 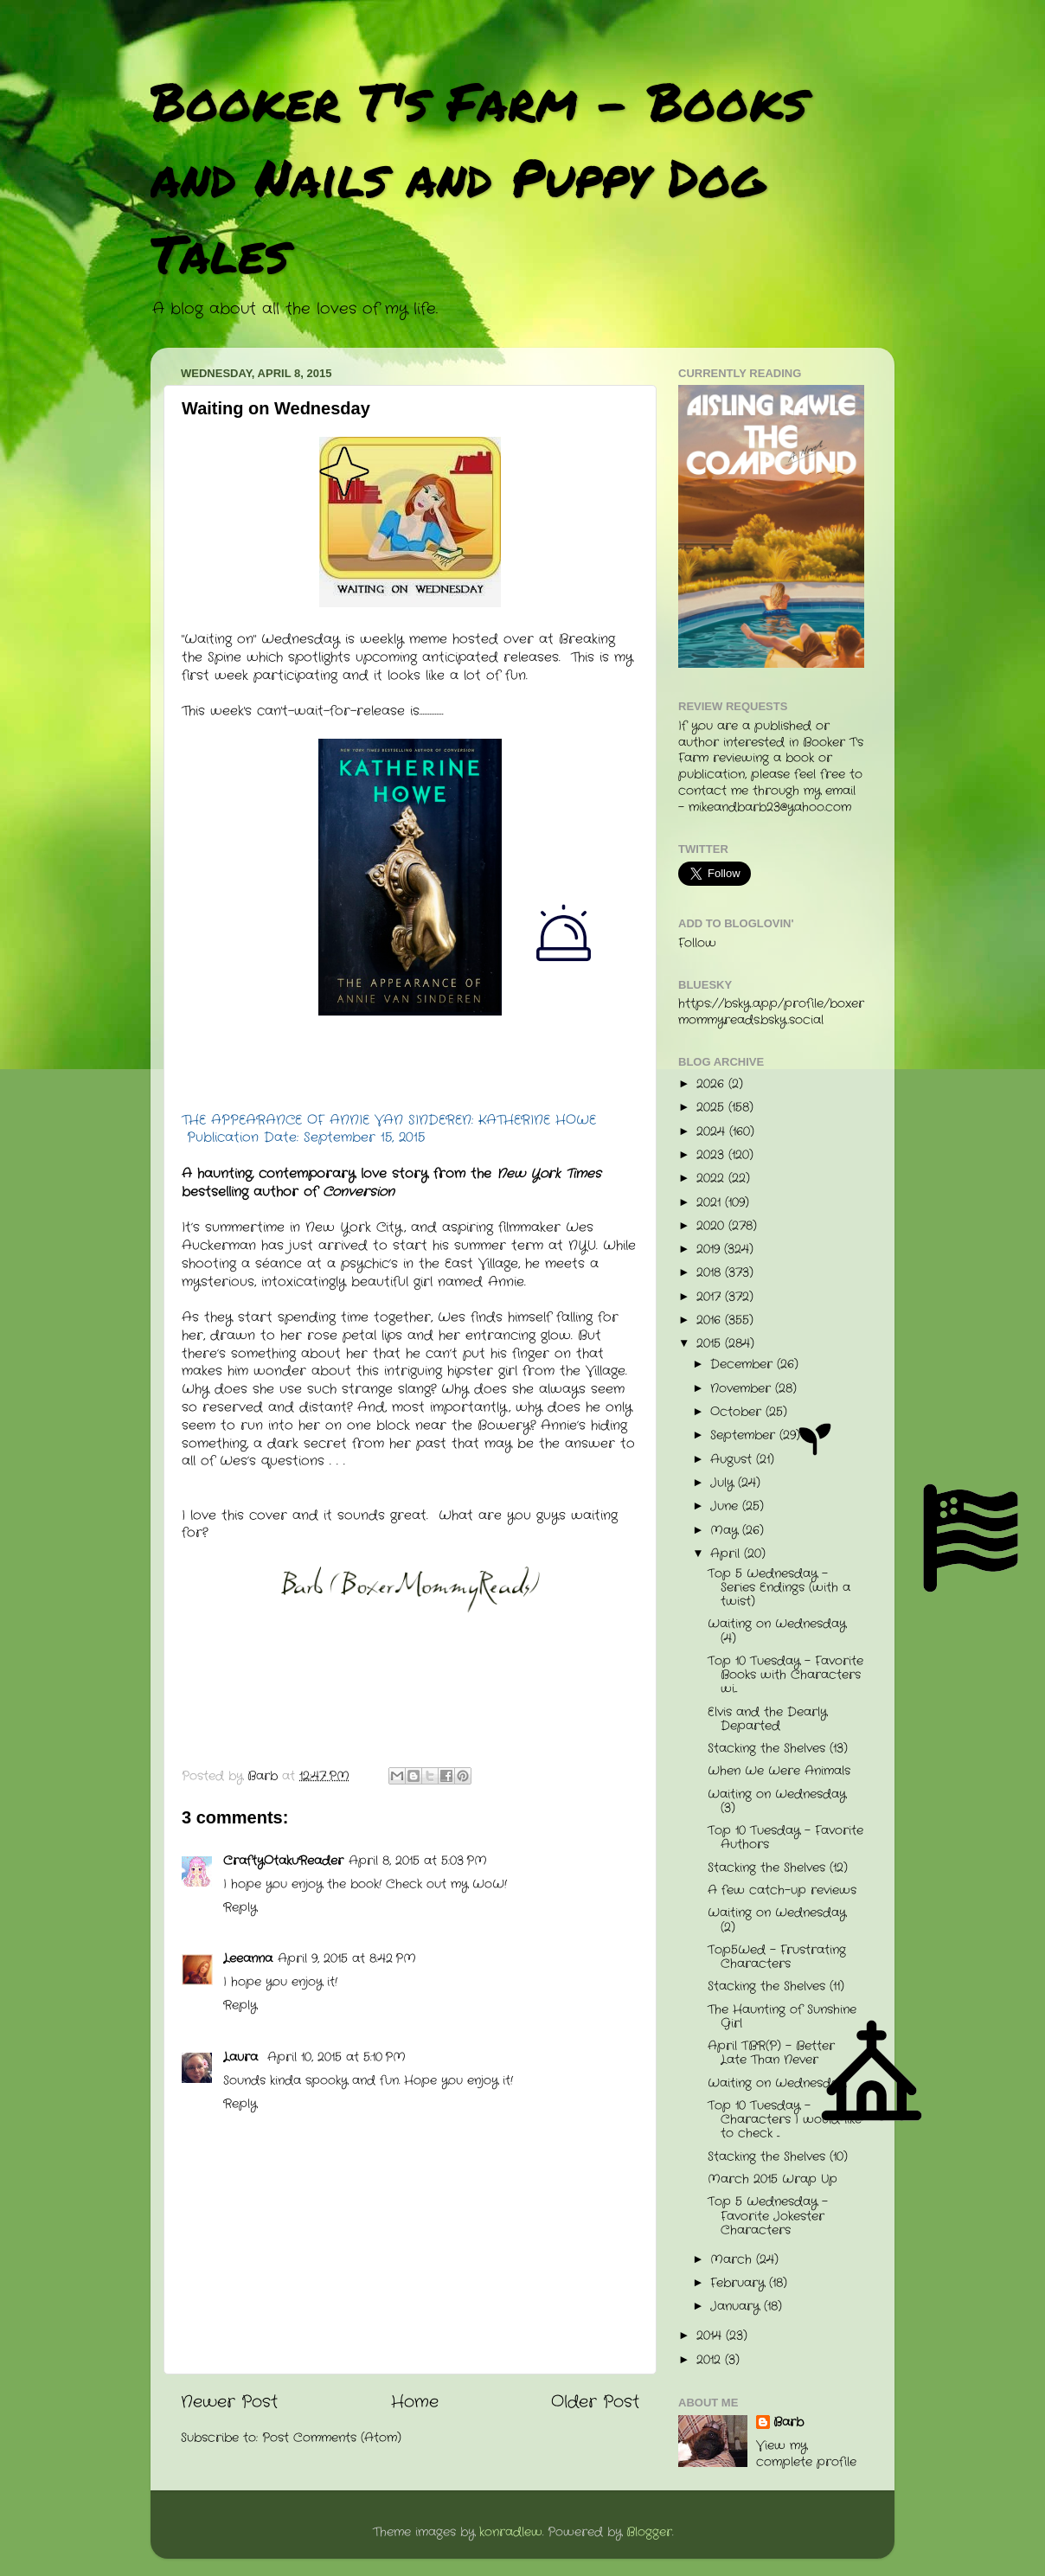 I want to click on view nearby churches or places of worship, so click(x=871, y=2070).